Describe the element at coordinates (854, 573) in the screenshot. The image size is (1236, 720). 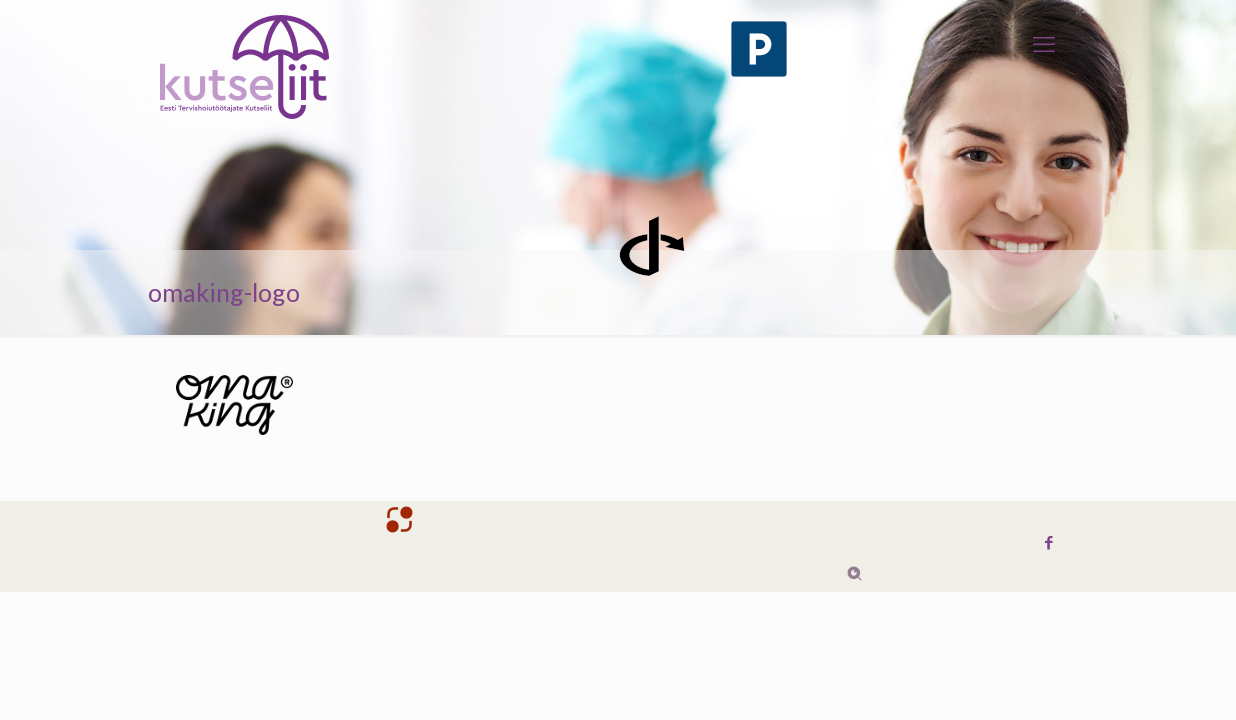
I see `search with visual recognition` at that location.